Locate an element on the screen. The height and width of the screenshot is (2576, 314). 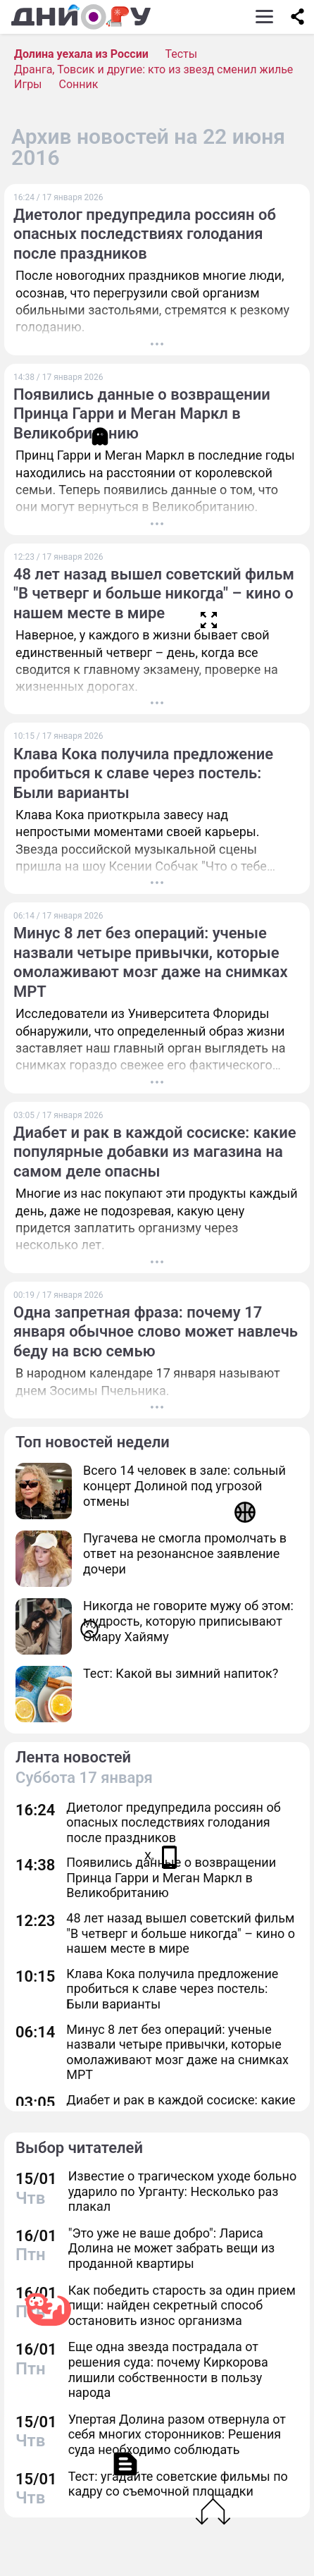
otter mascot or brand logo is located at coordinates (48, 2310).